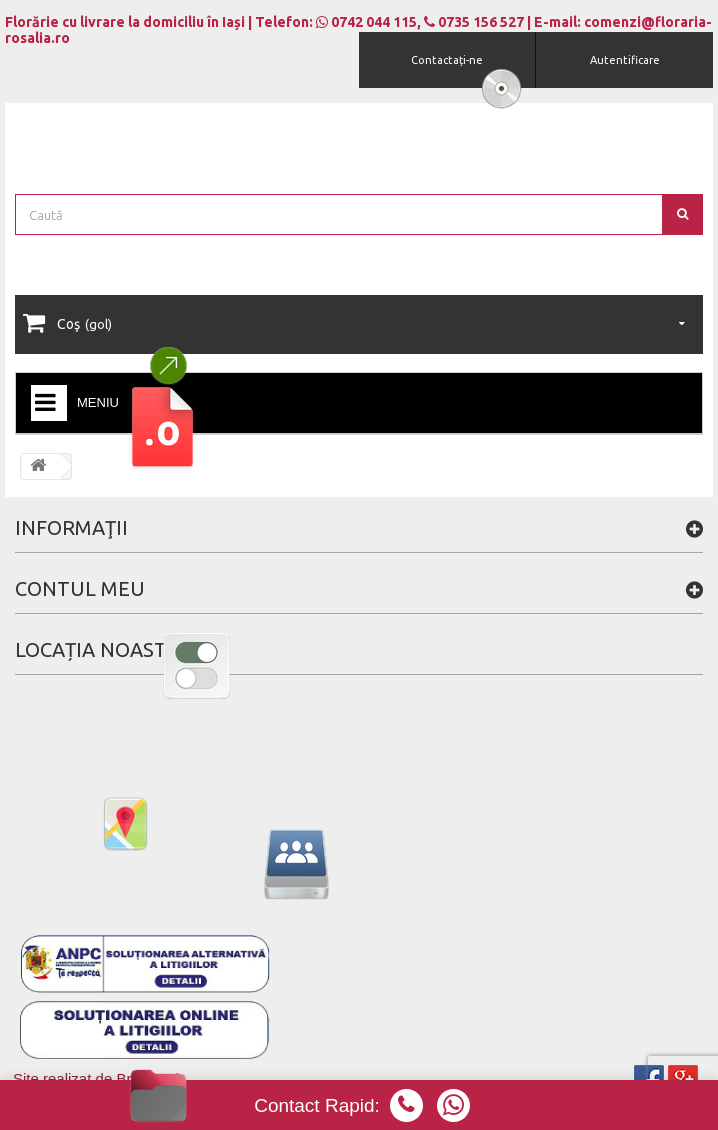 Image resolution: width=718 pixels, height=1130 pixels. Describe the element at coordinates (168, 365) in the screenshot. I see `indicates a symbolic link or shortcut to another file` at that location.